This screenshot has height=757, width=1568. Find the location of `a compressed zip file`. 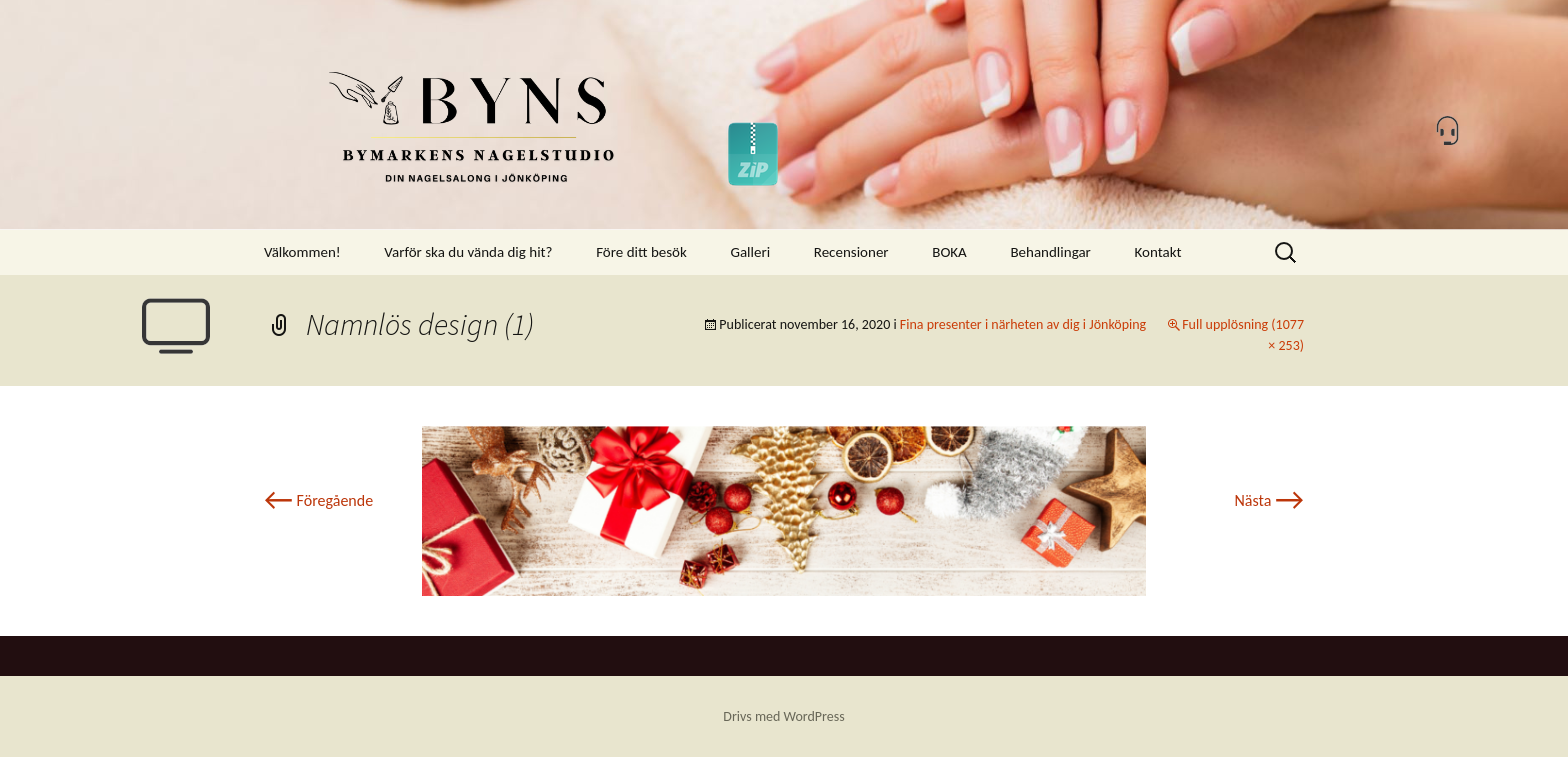

a compressed zip file is located at coordinates (753, 154).